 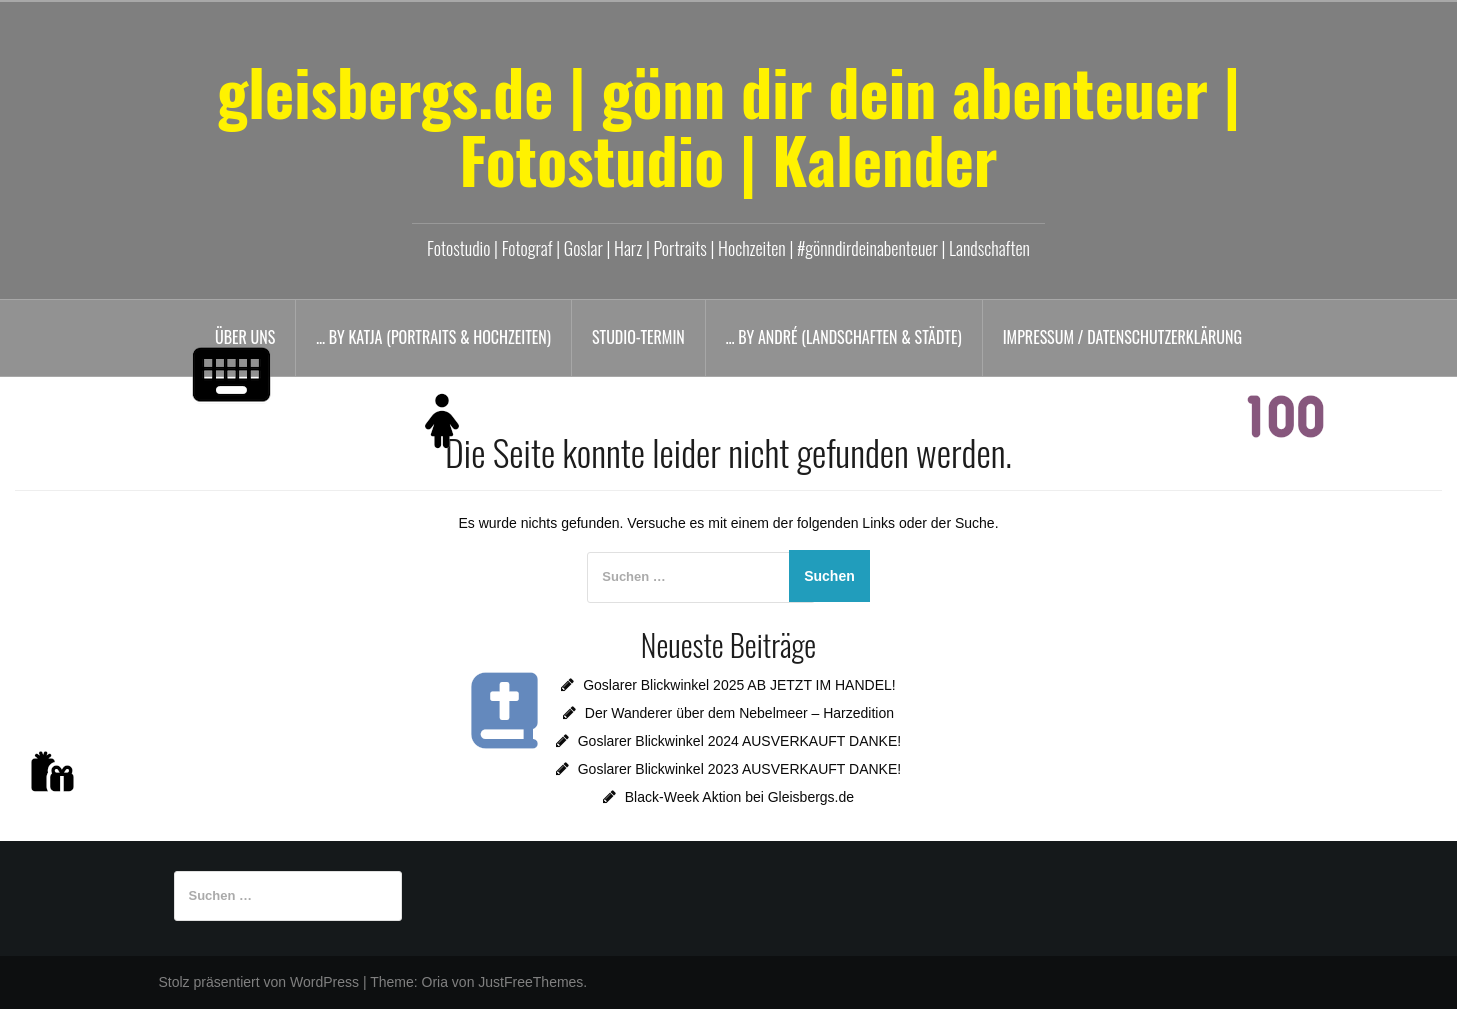 What do you see at coordinates (504, 710) in the screenshot?
I see `access religious texts or scripture` at bounding box center [504, 710].